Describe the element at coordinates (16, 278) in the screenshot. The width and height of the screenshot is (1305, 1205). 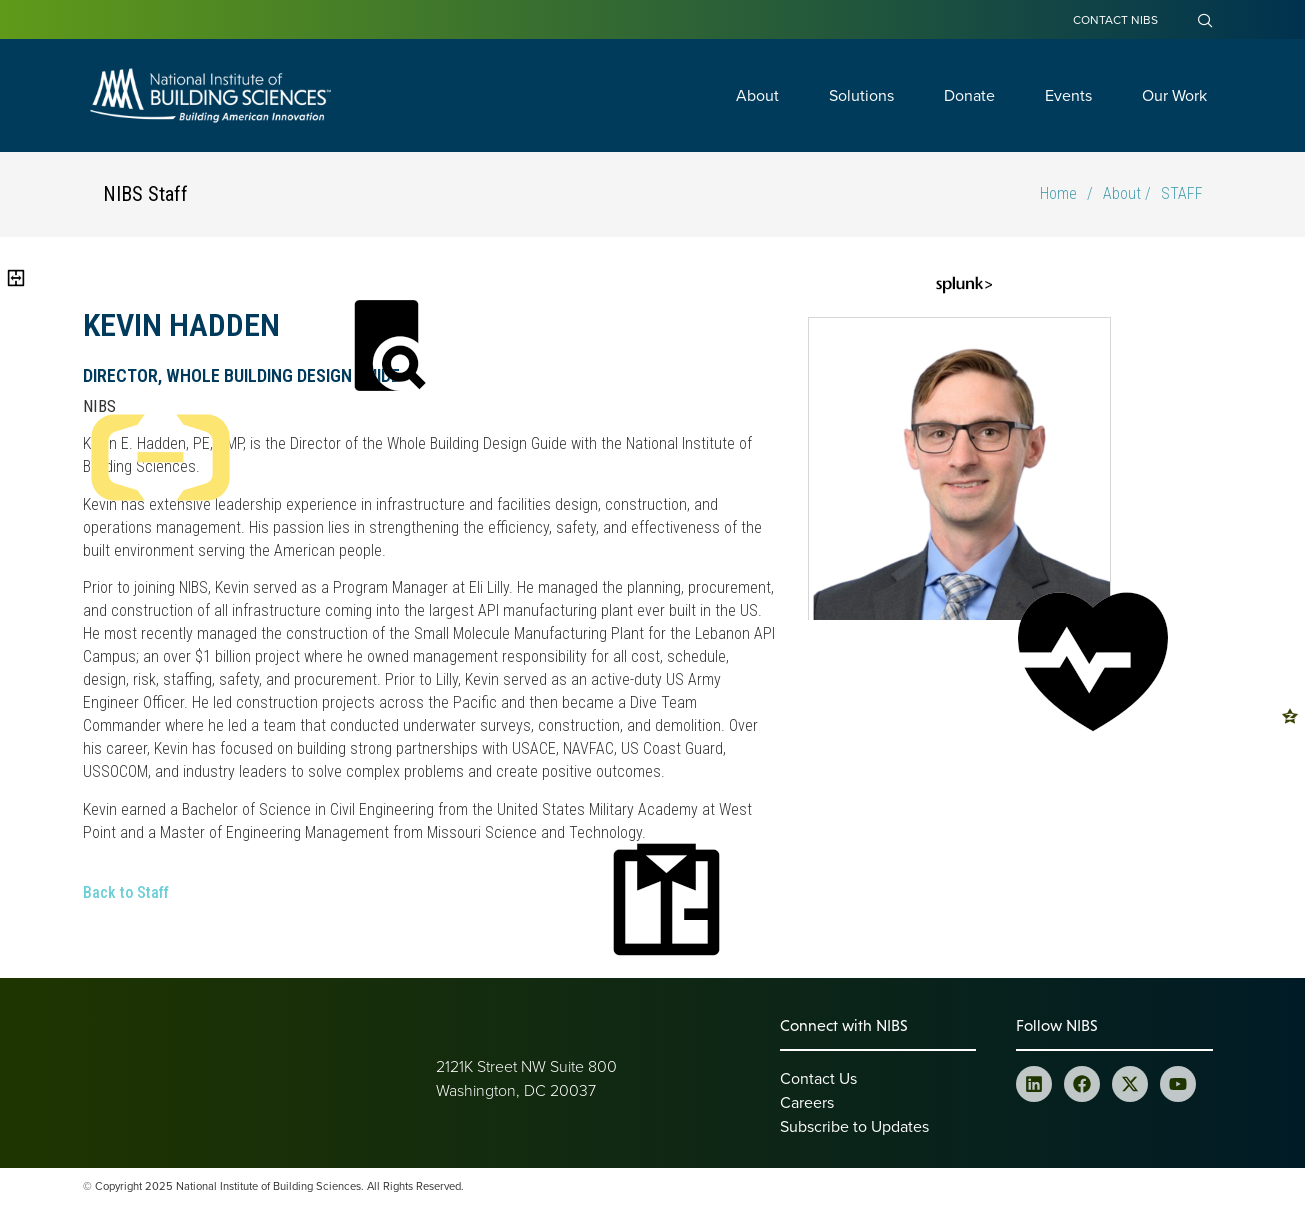
I see `split table cells horizontally` at that location.